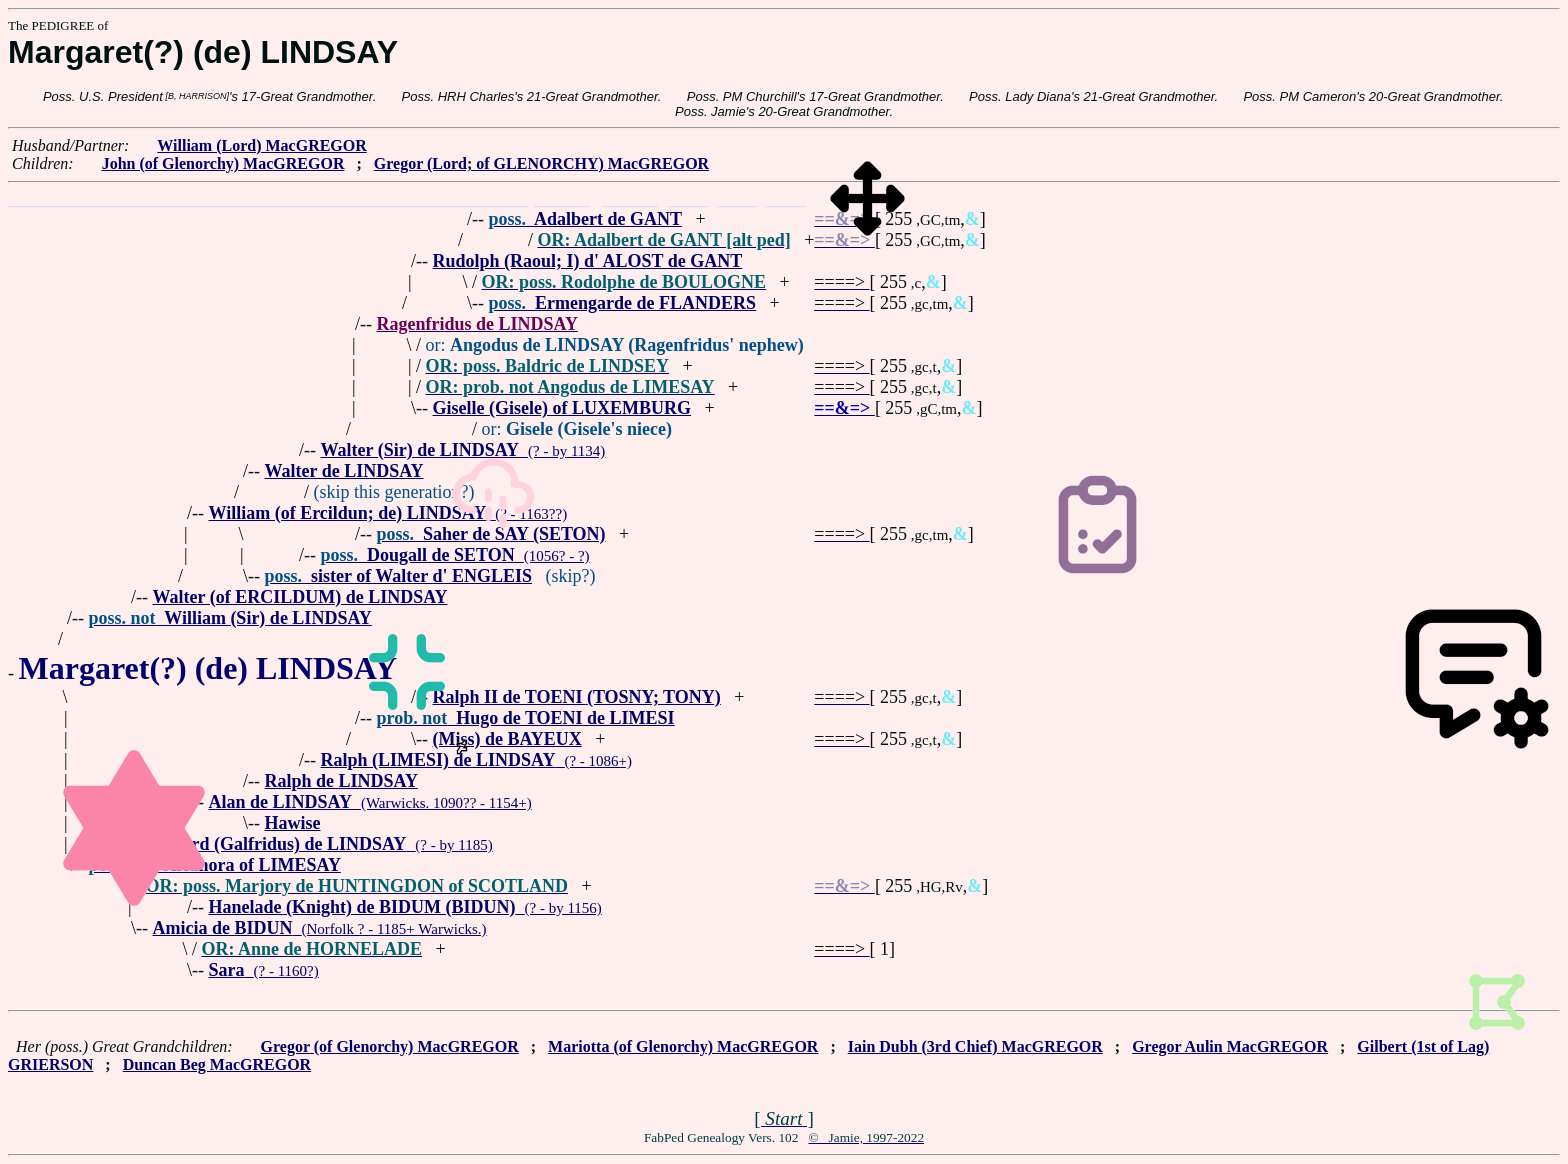  I want to click on access message settings, so click(1473, 670).